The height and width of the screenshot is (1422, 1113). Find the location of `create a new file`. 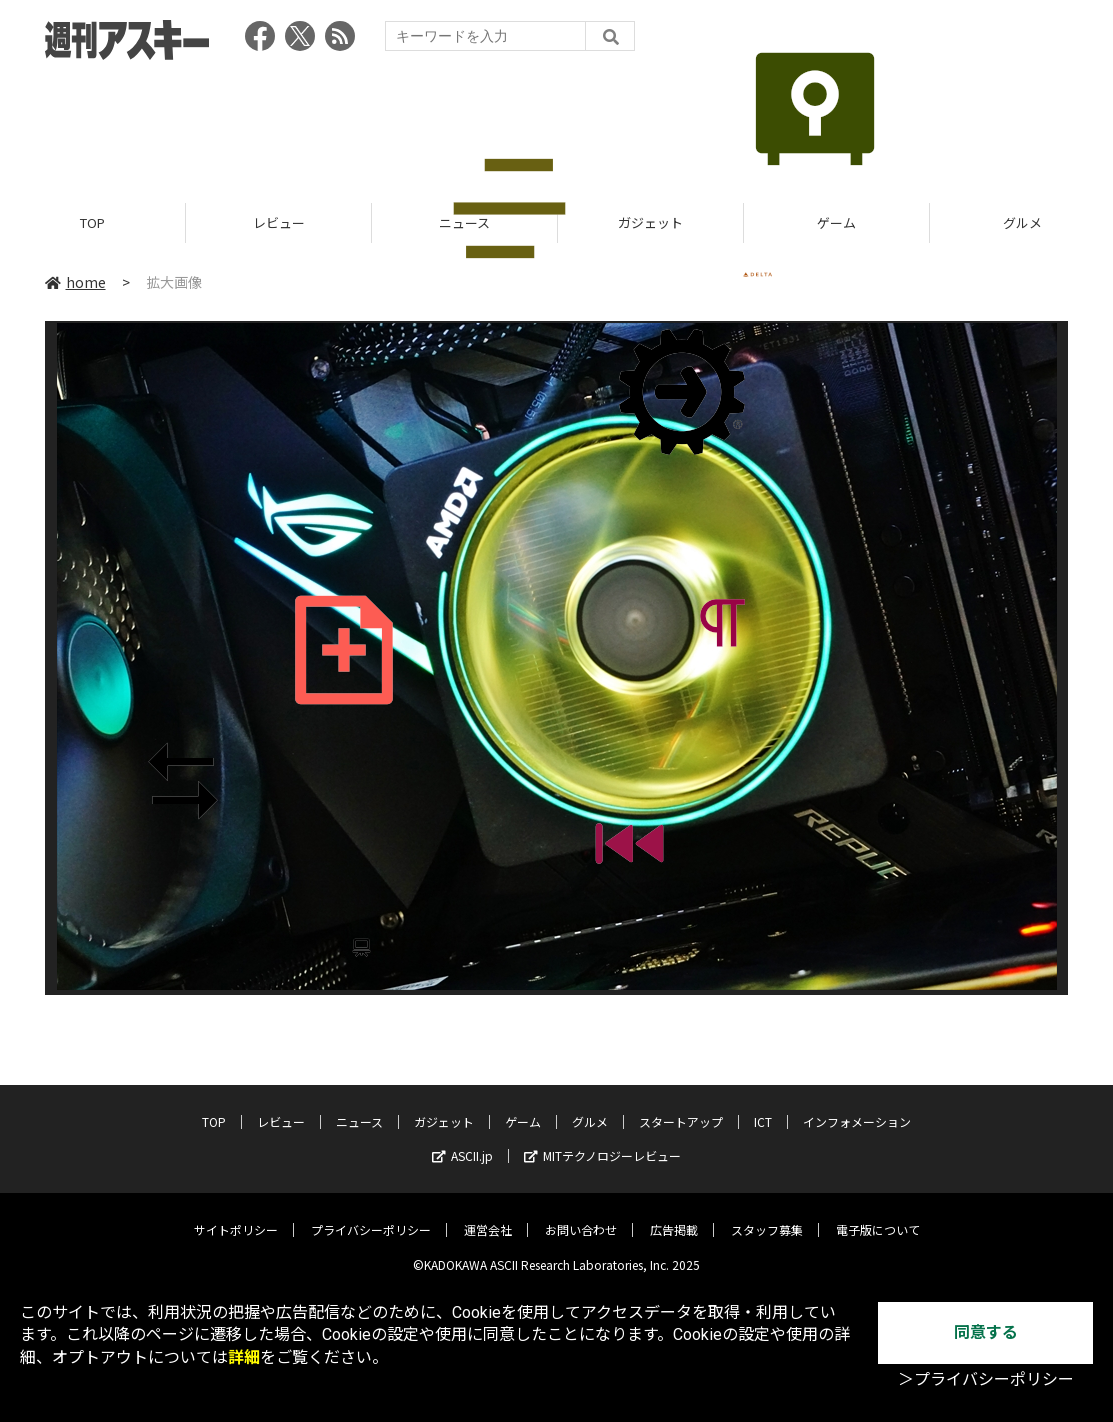

create a new file is located at coordinates (344, 650).